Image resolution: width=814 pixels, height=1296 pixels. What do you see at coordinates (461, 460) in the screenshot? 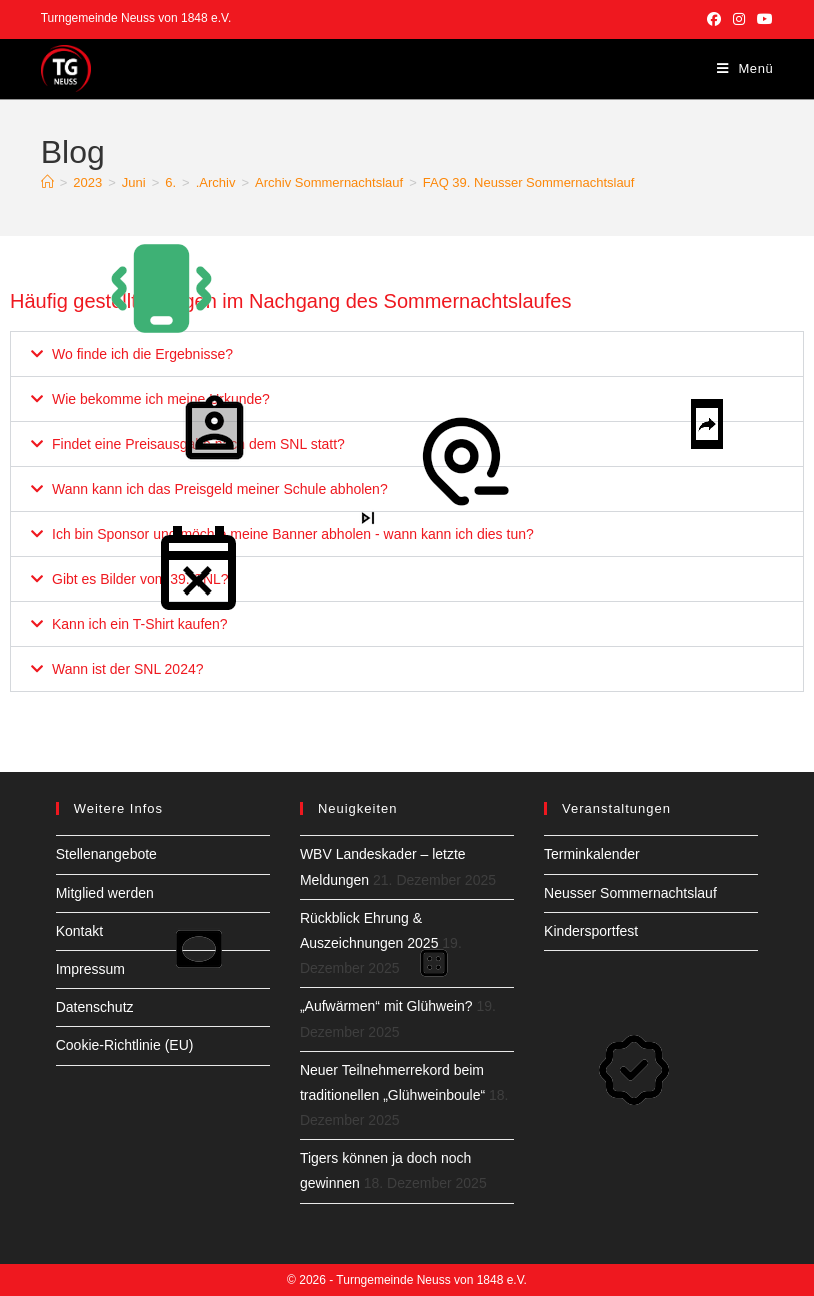
I see `remove a location pin from the map` at bounding box center [461, 460].